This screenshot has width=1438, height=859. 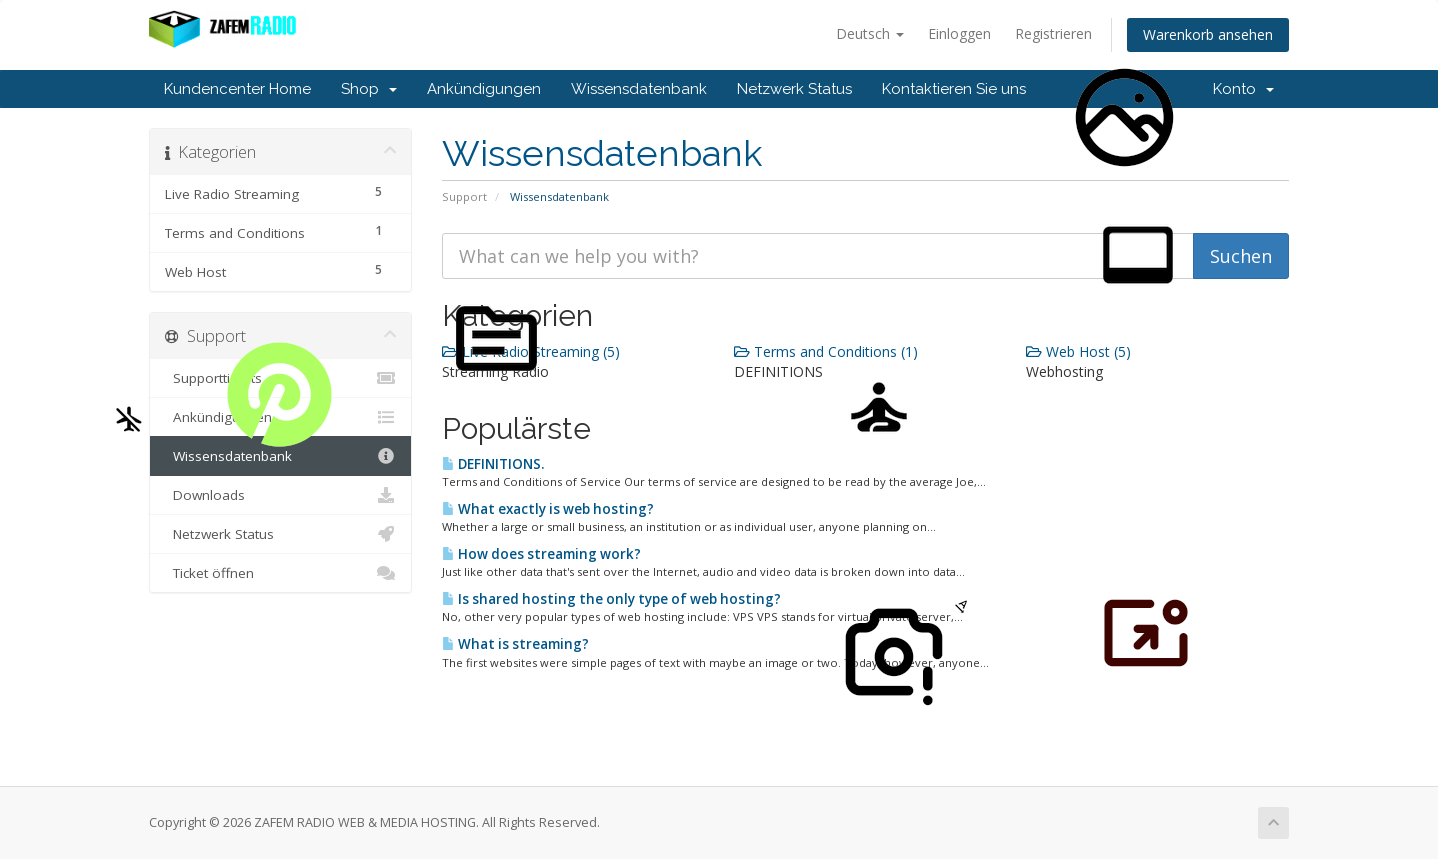 I want to click on access meditation or mindfulness features, so click(x=879, y=407).